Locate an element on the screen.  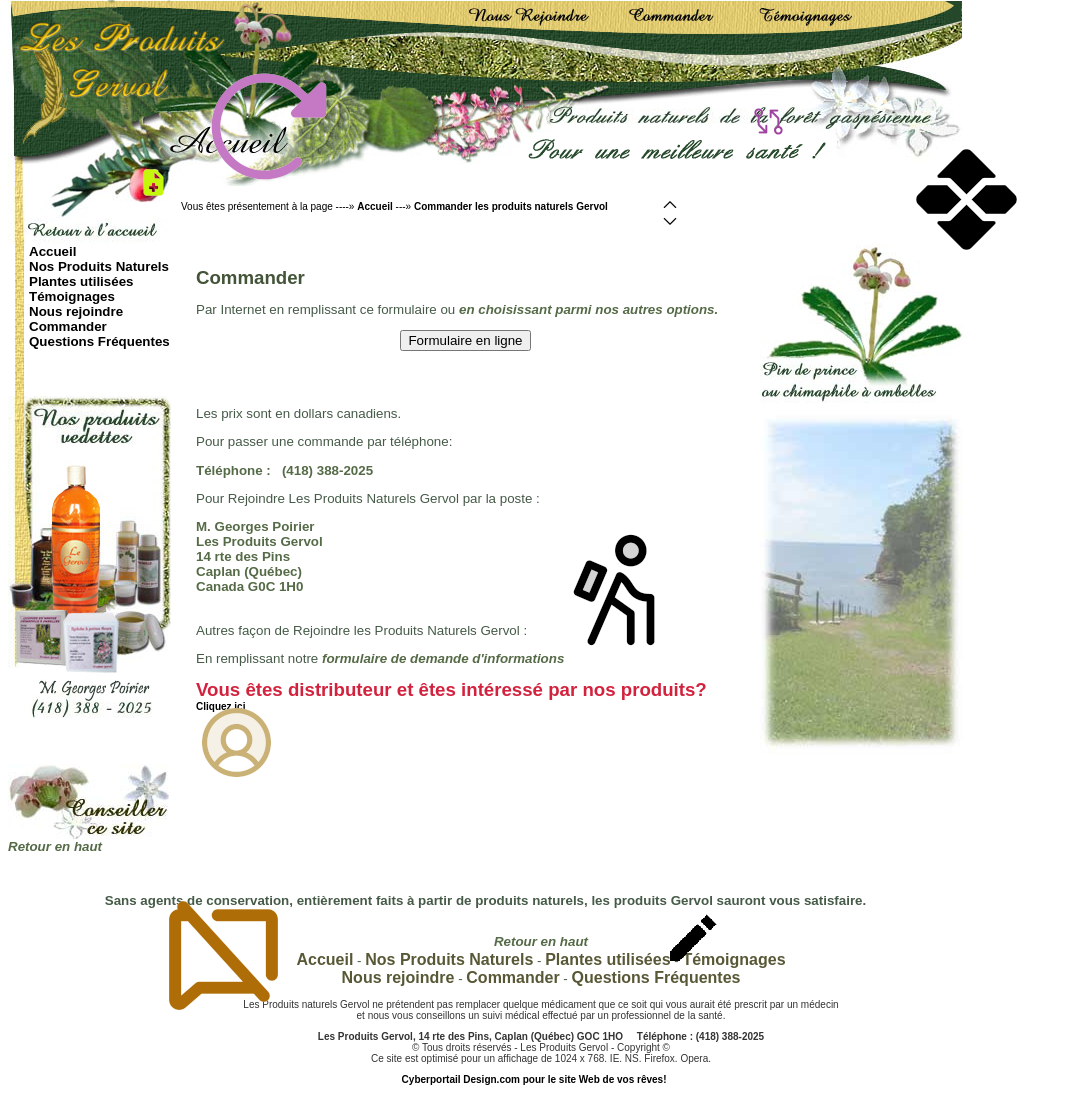
access hiking trails or outdoor activities is located at coordinates (619, 590).